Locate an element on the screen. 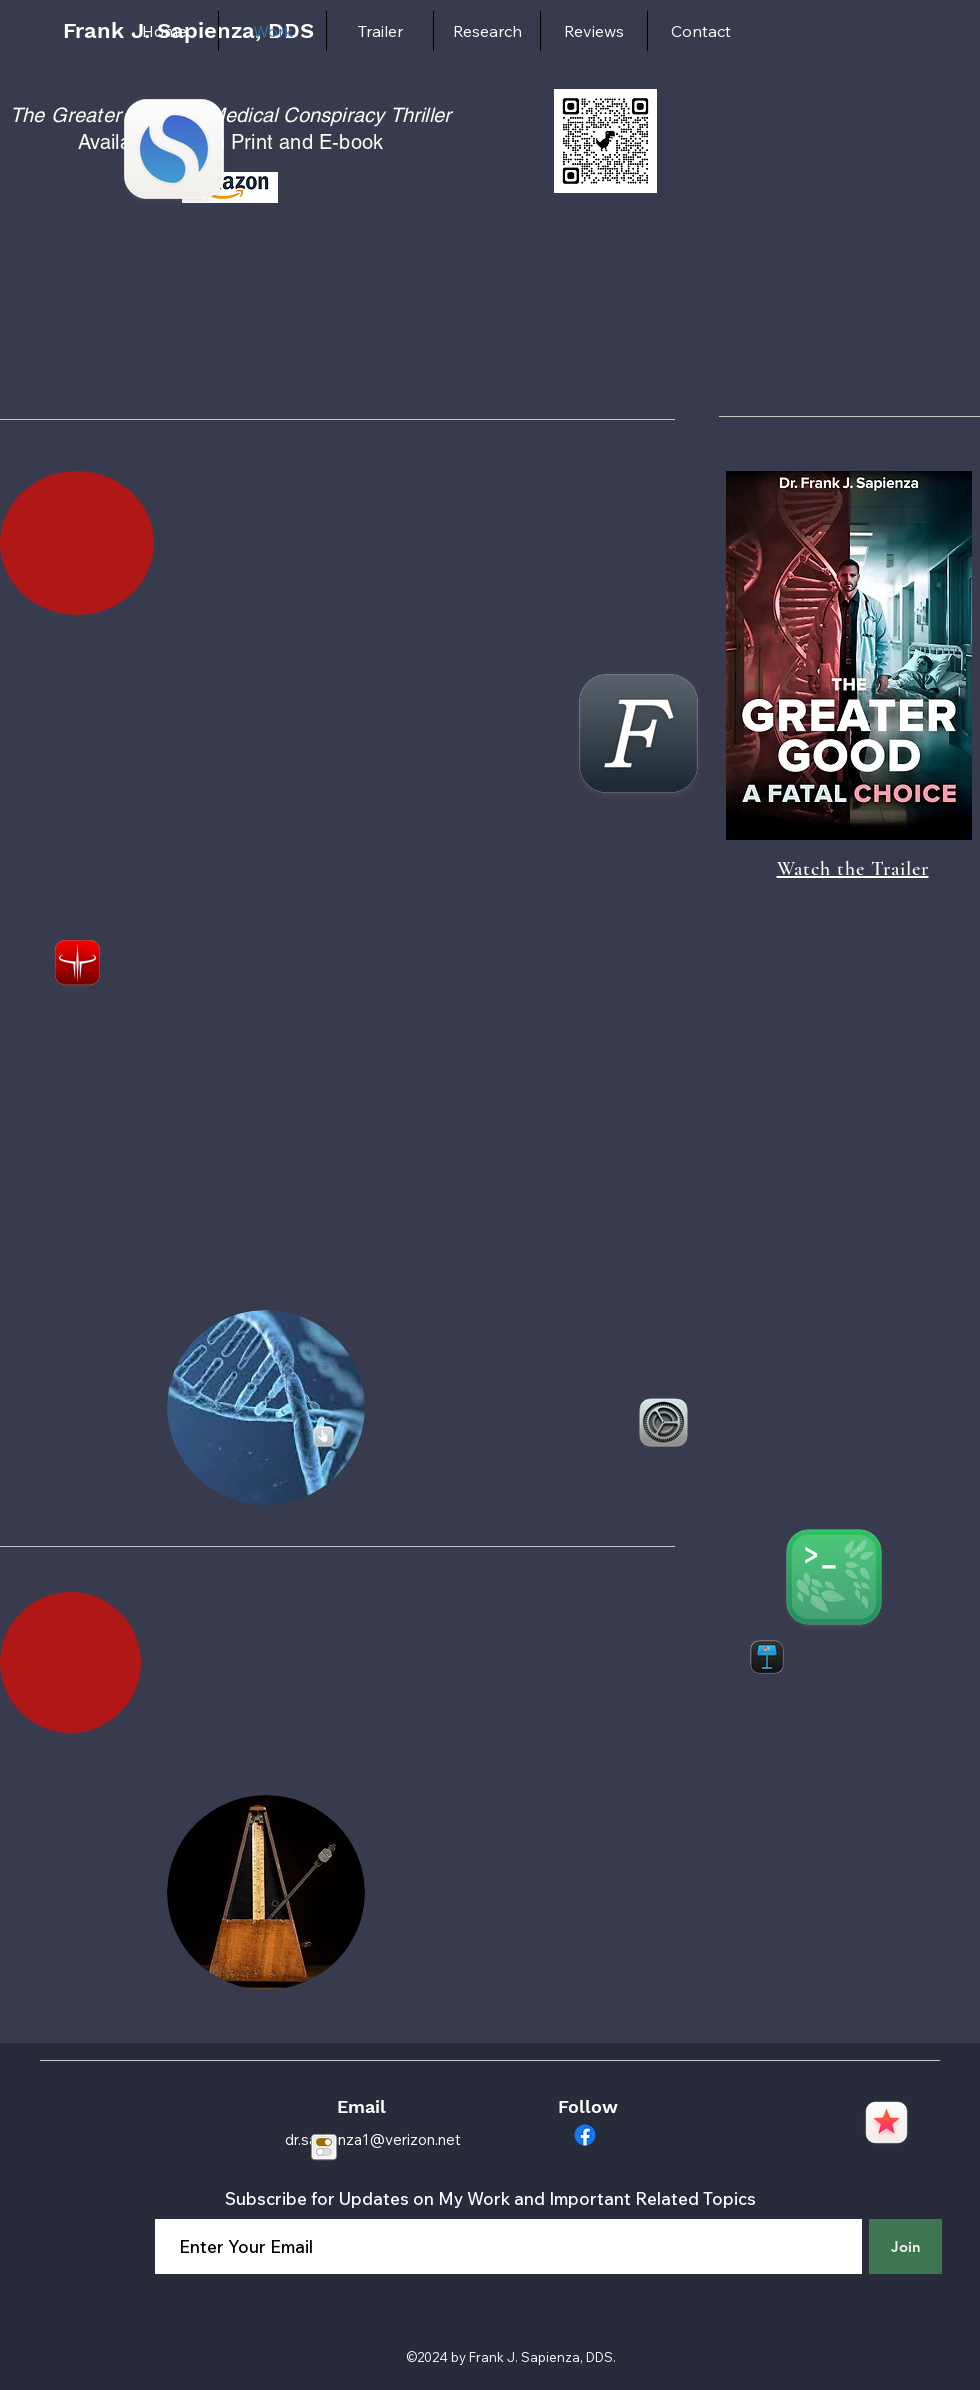  launch ioquake3 game engine is located at coordinates (77, 962).